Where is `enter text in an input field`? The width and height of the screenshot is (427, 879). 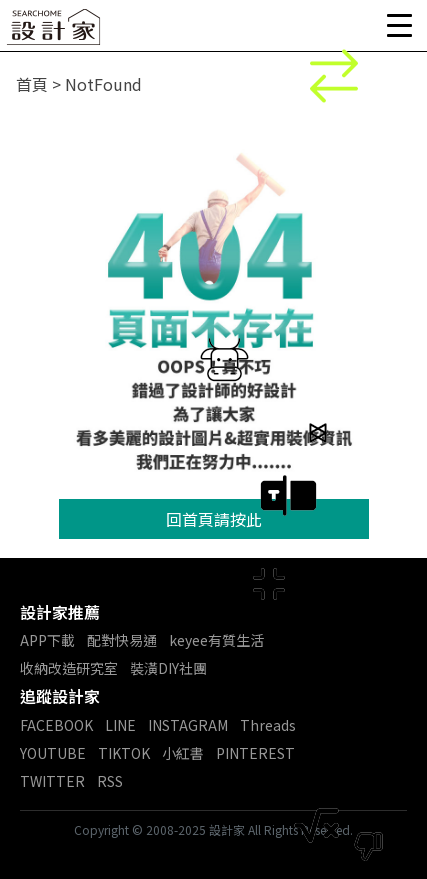 enter text in an input field is located at coordinates (288, 495).